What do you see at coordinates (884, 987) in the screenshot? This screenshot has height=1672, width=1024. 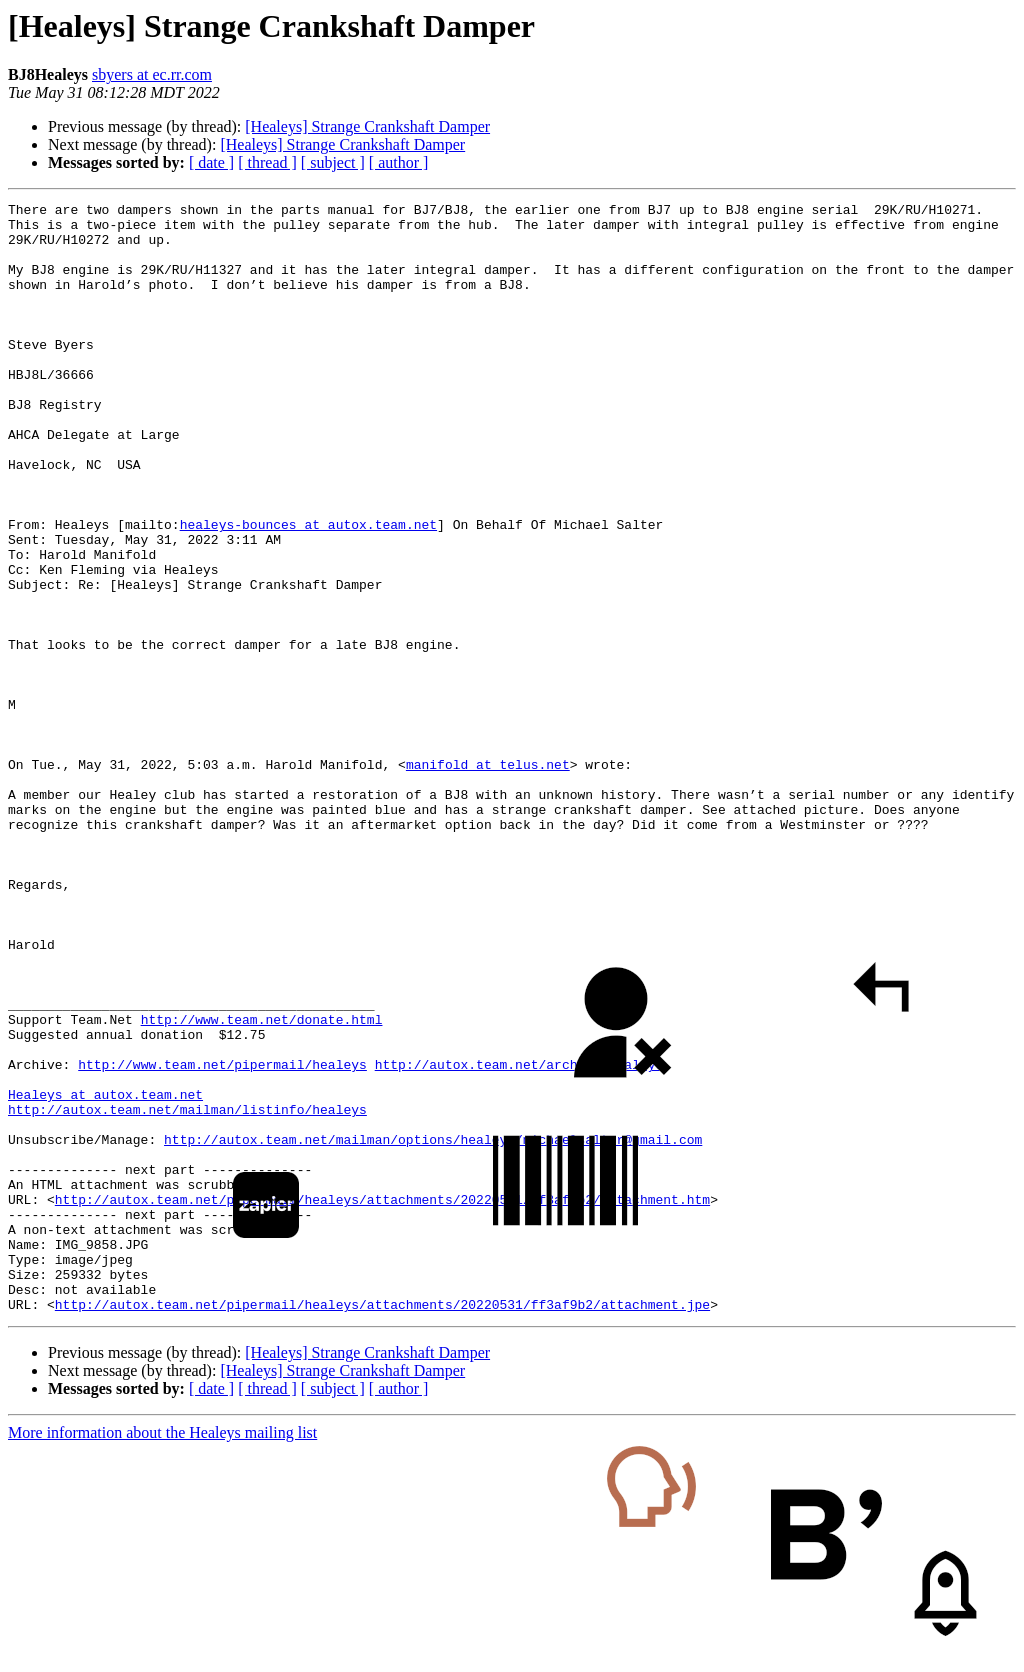 I see `reply to a message` at bounding box center [884, 987].